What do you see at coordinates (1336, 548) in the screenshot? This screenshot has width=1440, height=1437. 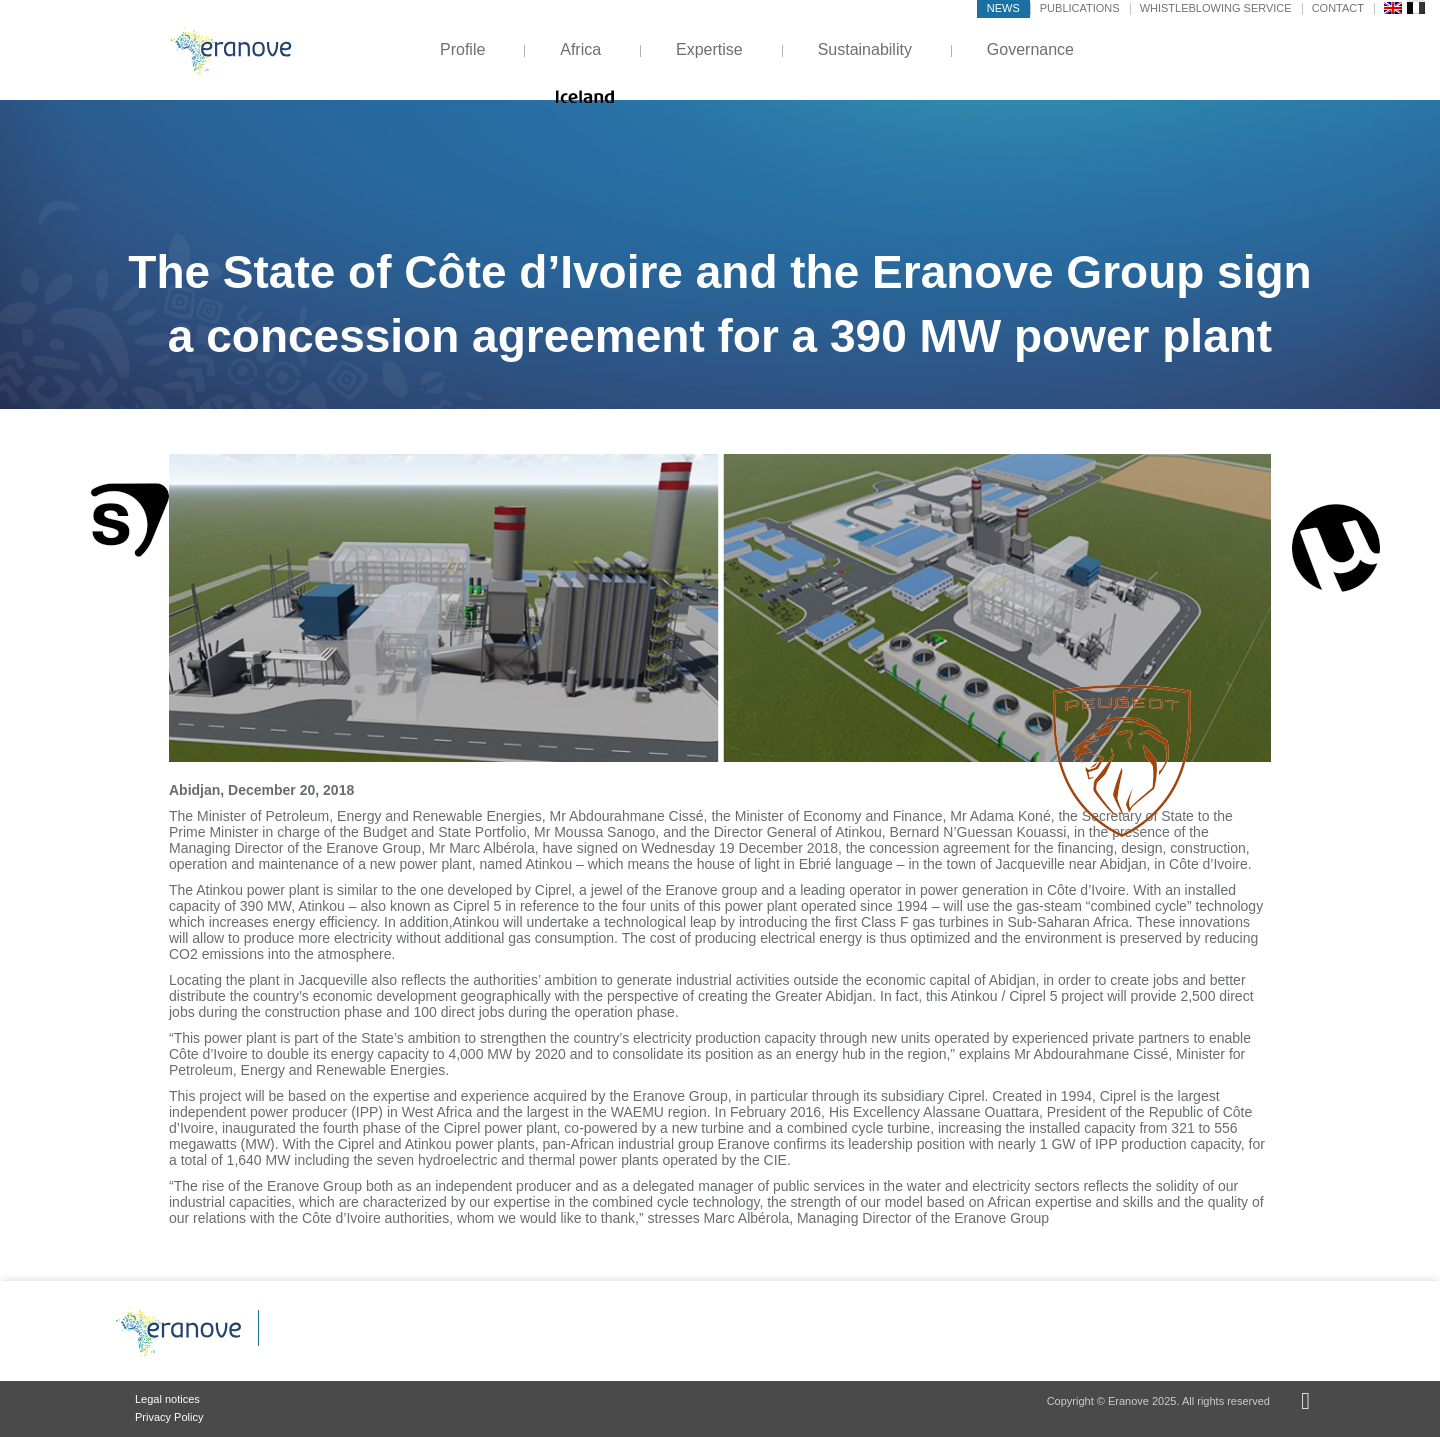 I see `open µTorrent application` at bounding box center [1336, 548].